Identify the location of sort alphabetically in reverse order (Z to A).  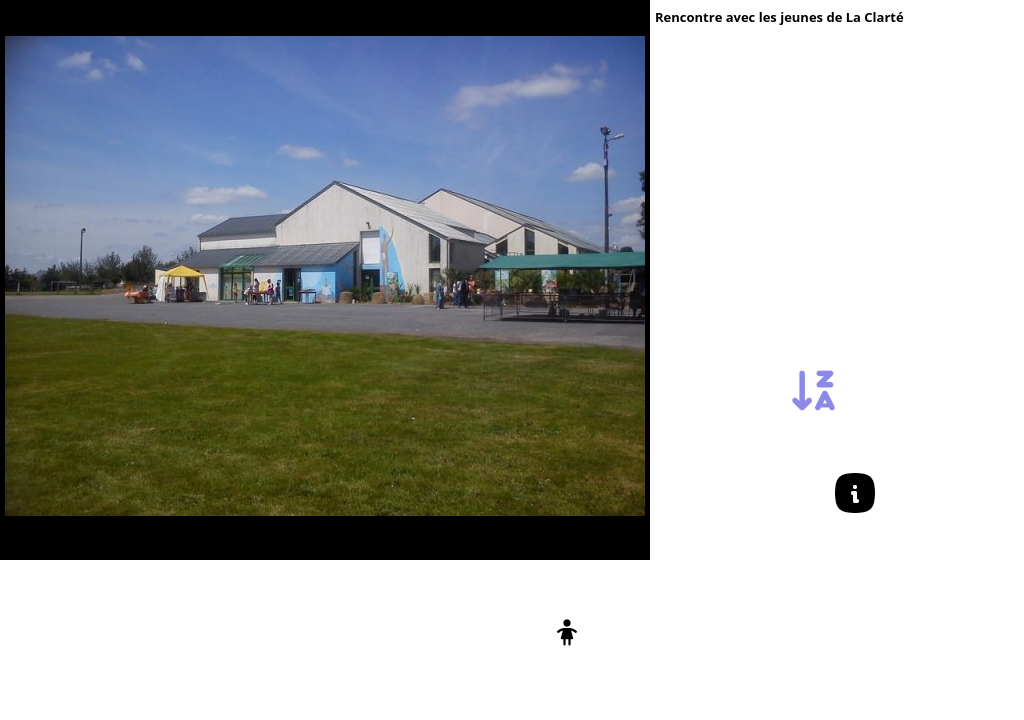
(813, 390).